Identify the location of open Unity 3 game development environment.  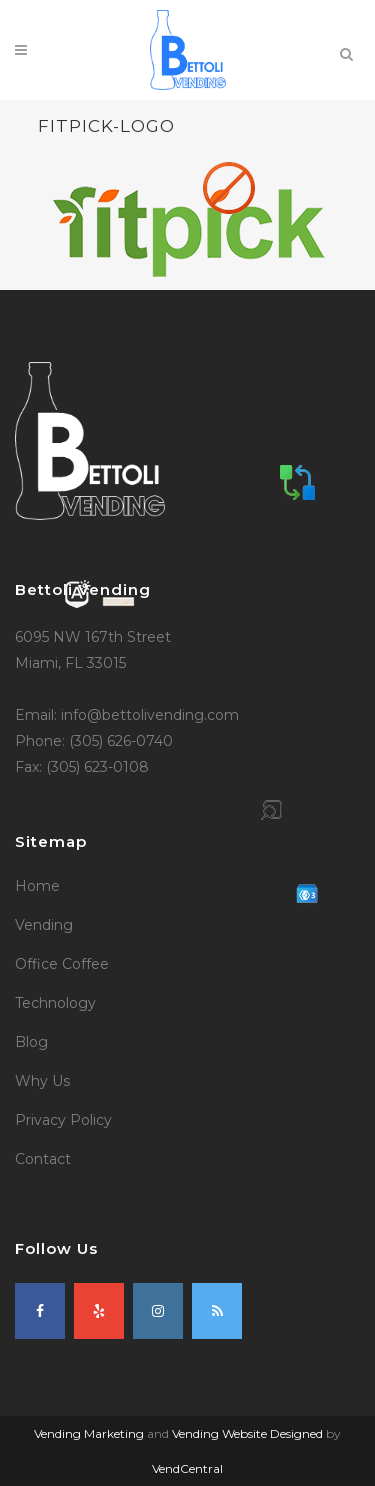
(307, 894).